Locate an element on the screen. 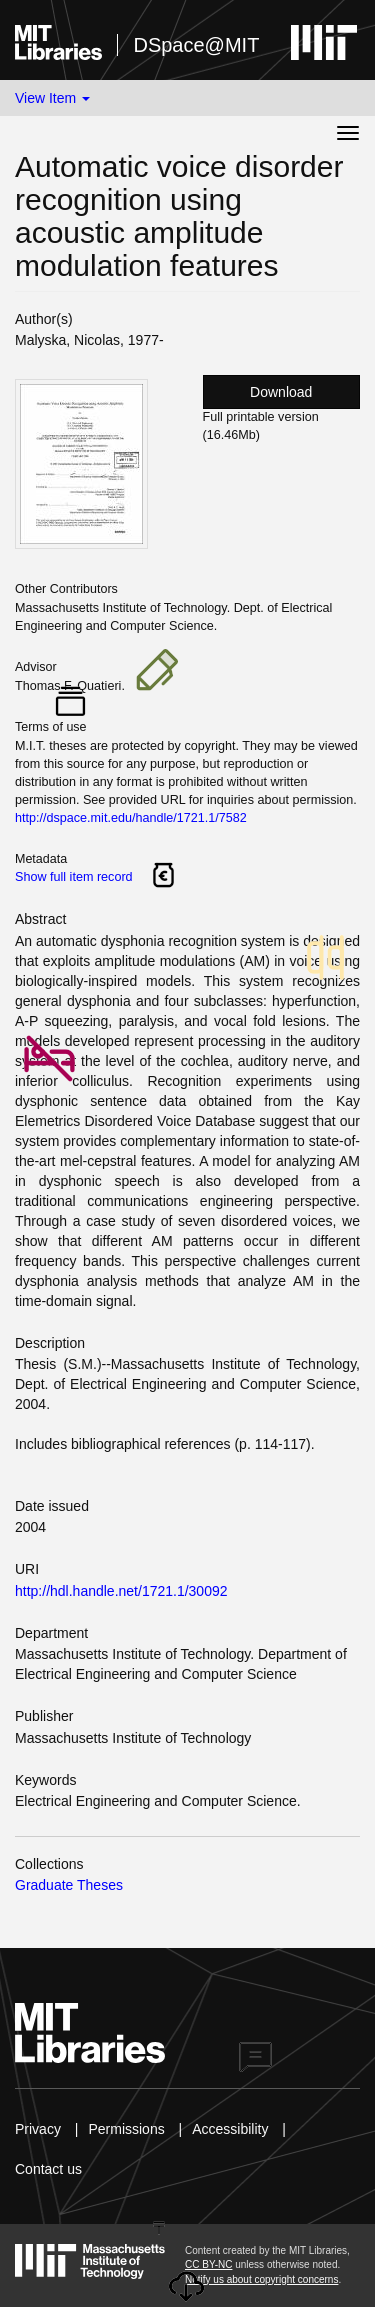 The height and width of the screenshot is (2307, 375). download file from cloud storage is located at coordinates (186, 2284).